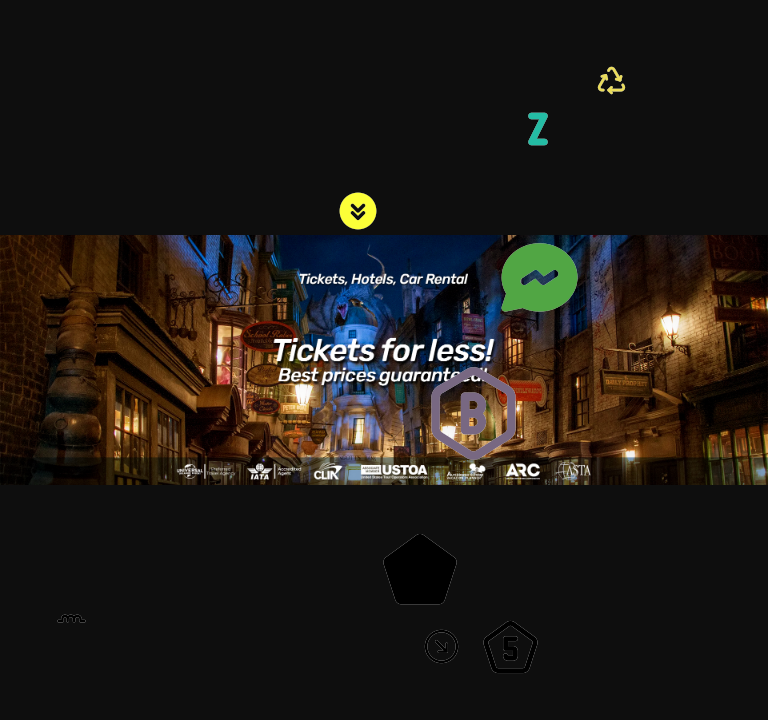  Describe the element at coordinates (538, 129) in the screenshot. I see `indicates z-index or layer ordering option` at that location.